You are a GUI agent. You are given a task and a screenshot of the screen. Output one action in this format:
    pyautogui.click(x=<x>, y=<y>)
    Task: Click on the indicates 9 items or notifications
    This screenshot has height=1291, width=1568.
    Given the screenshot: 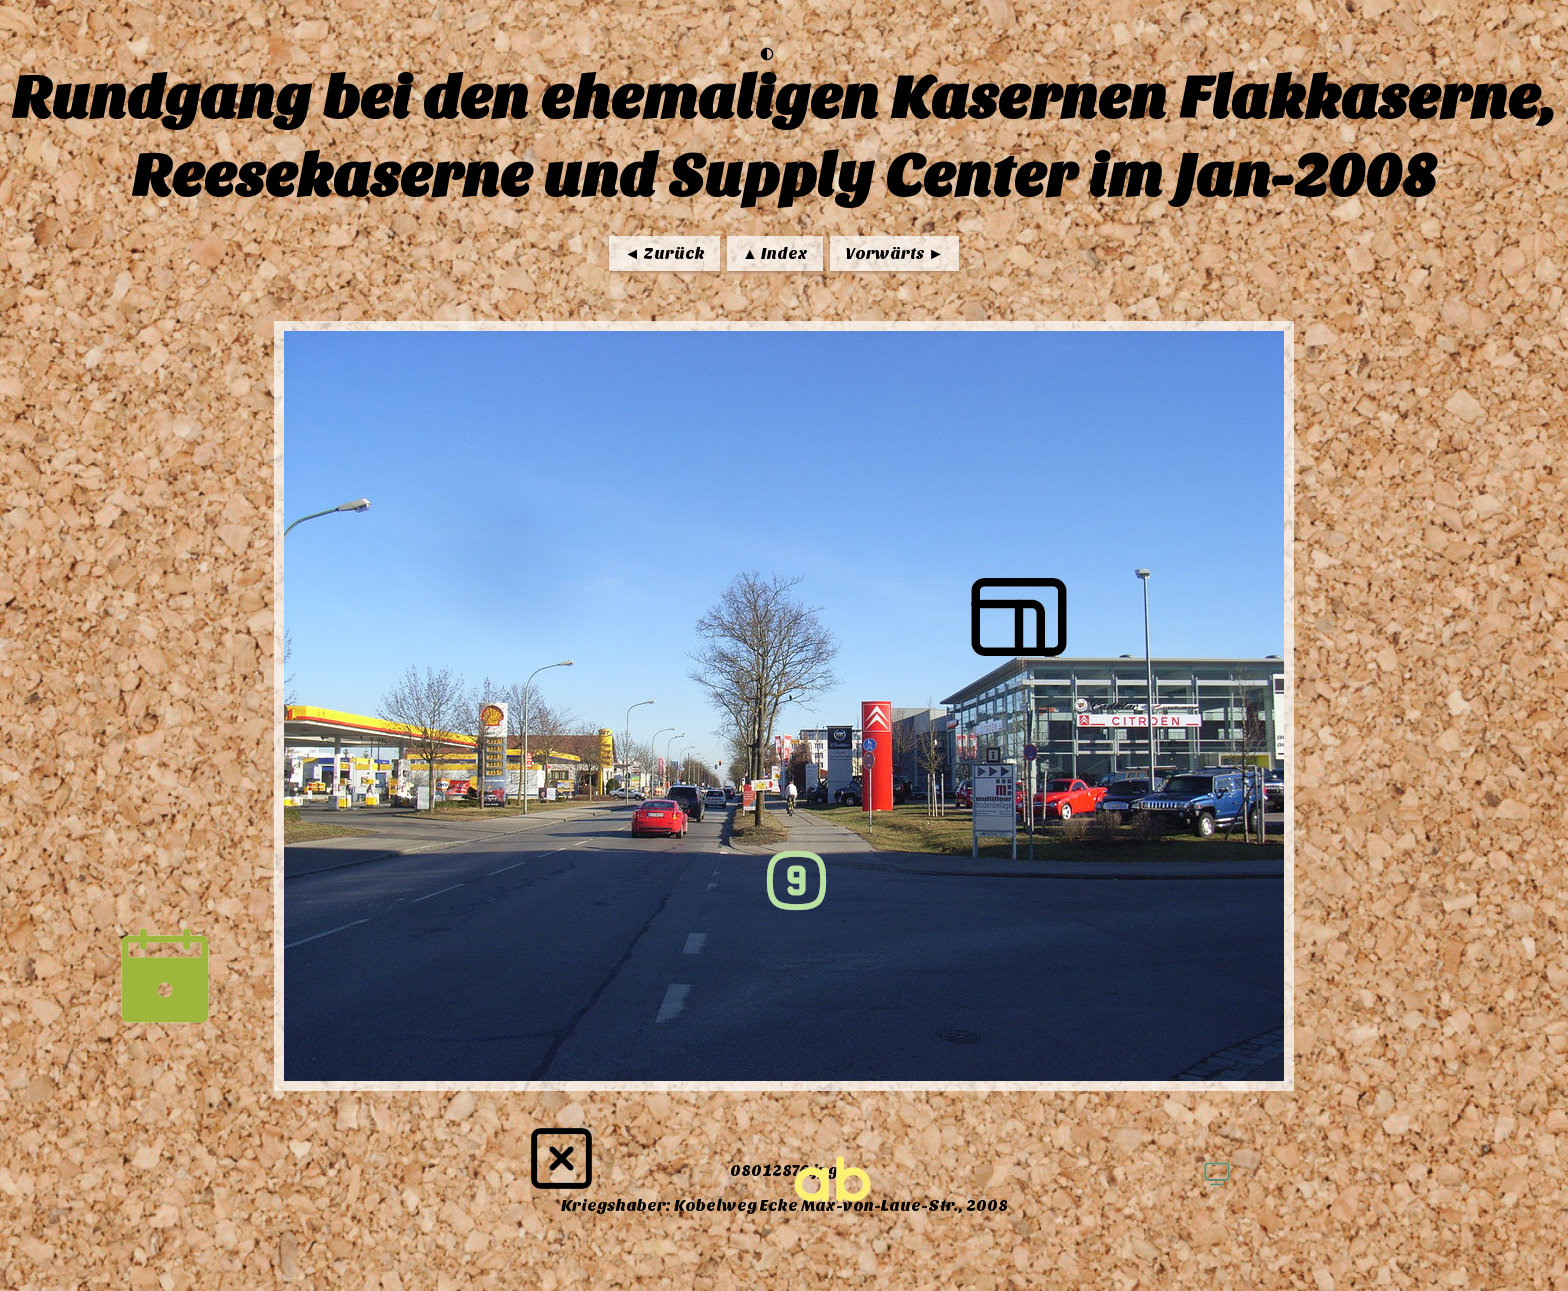 What is the action you would take?
    pyautogui.click(x=796, y=880)
    